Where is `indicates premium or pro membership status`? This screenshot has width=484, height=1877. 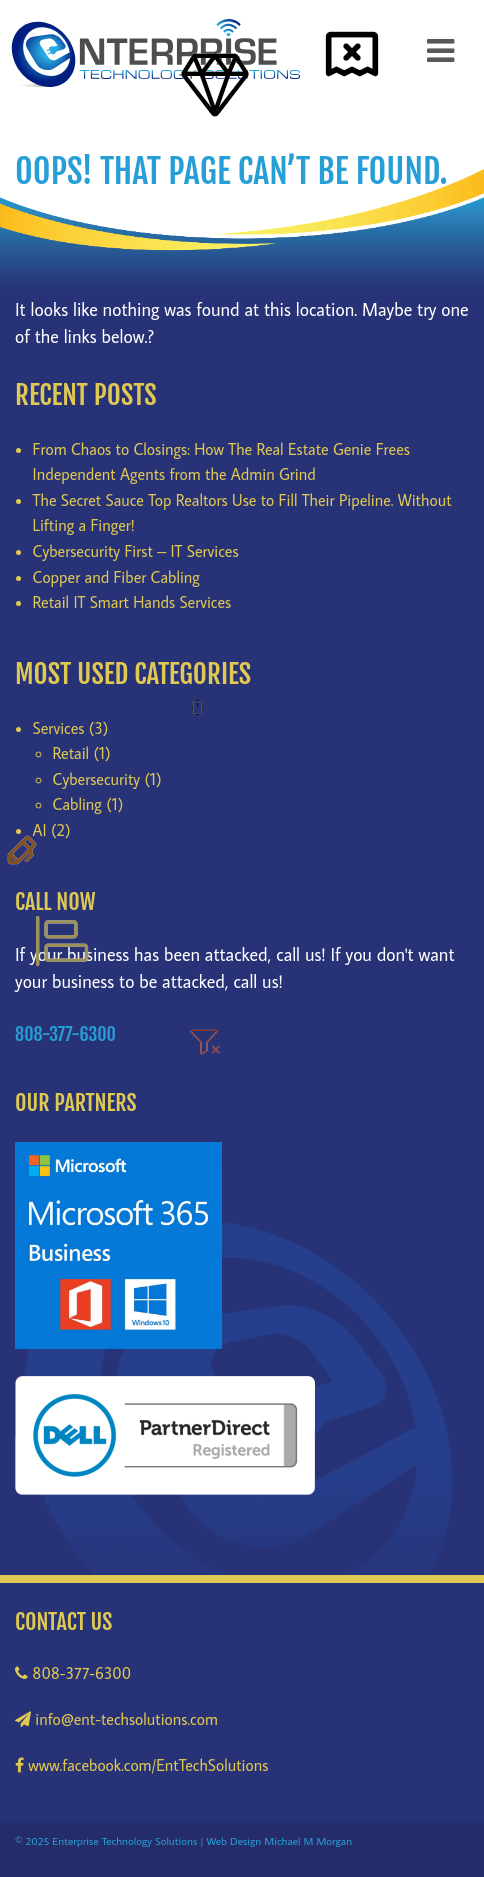 indicates premium or pro membership status is located at coordinates (215, 85).